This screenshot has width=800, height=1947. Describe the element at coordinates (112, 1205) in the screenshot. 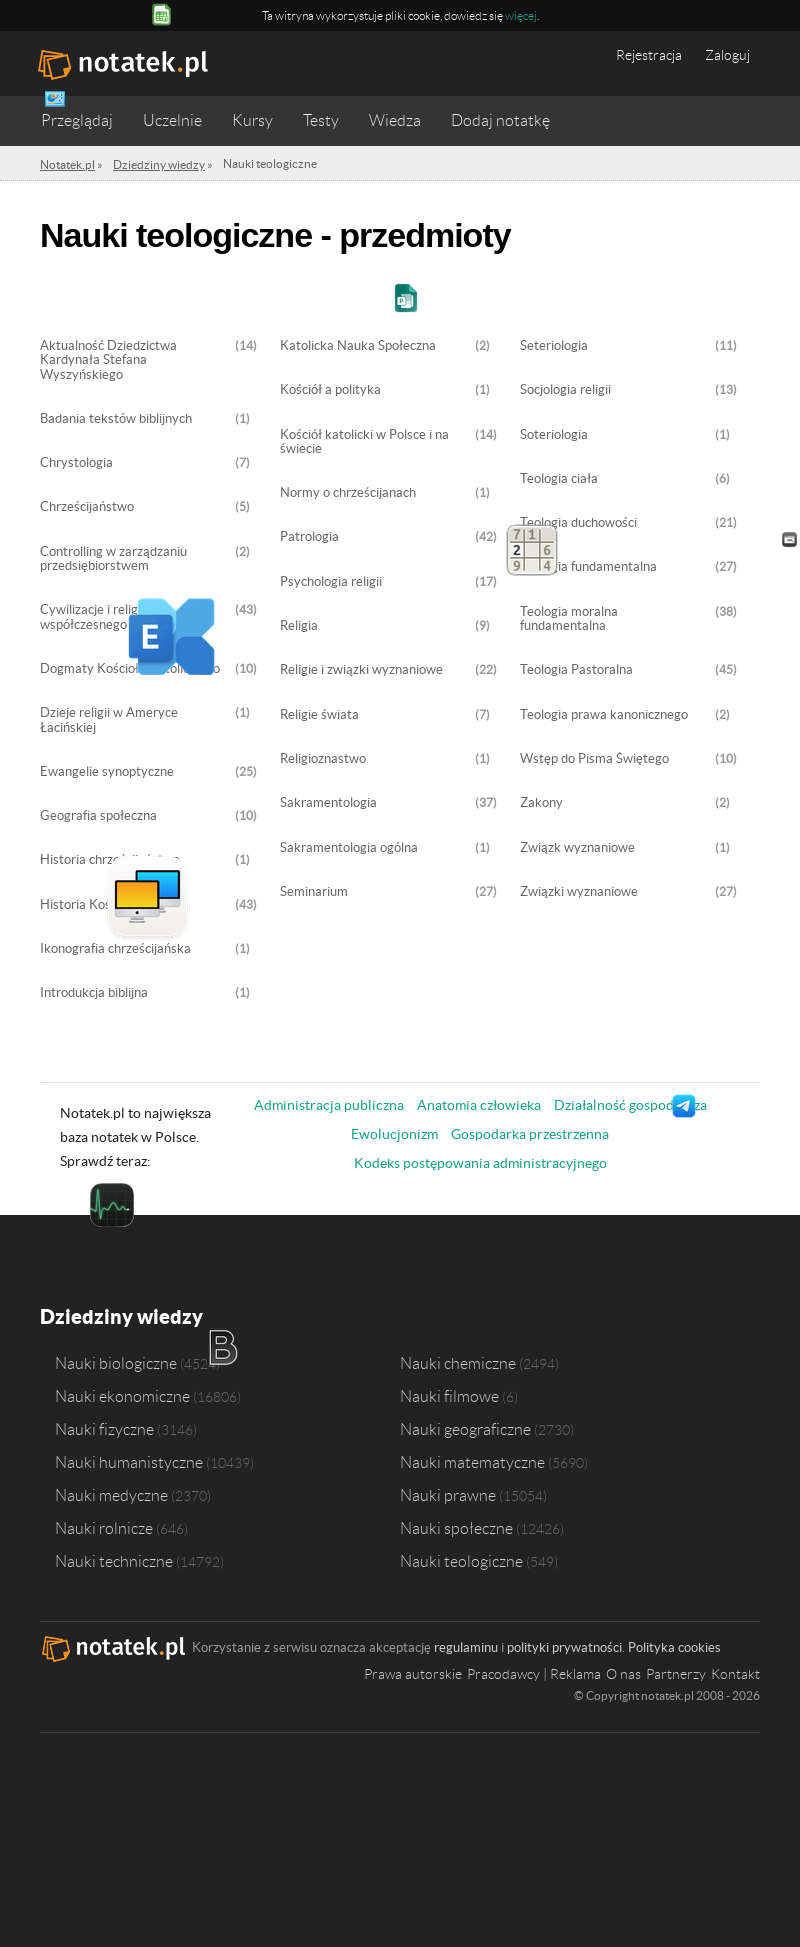

I see `open system monitor to view CPU and memory usage` at that location.